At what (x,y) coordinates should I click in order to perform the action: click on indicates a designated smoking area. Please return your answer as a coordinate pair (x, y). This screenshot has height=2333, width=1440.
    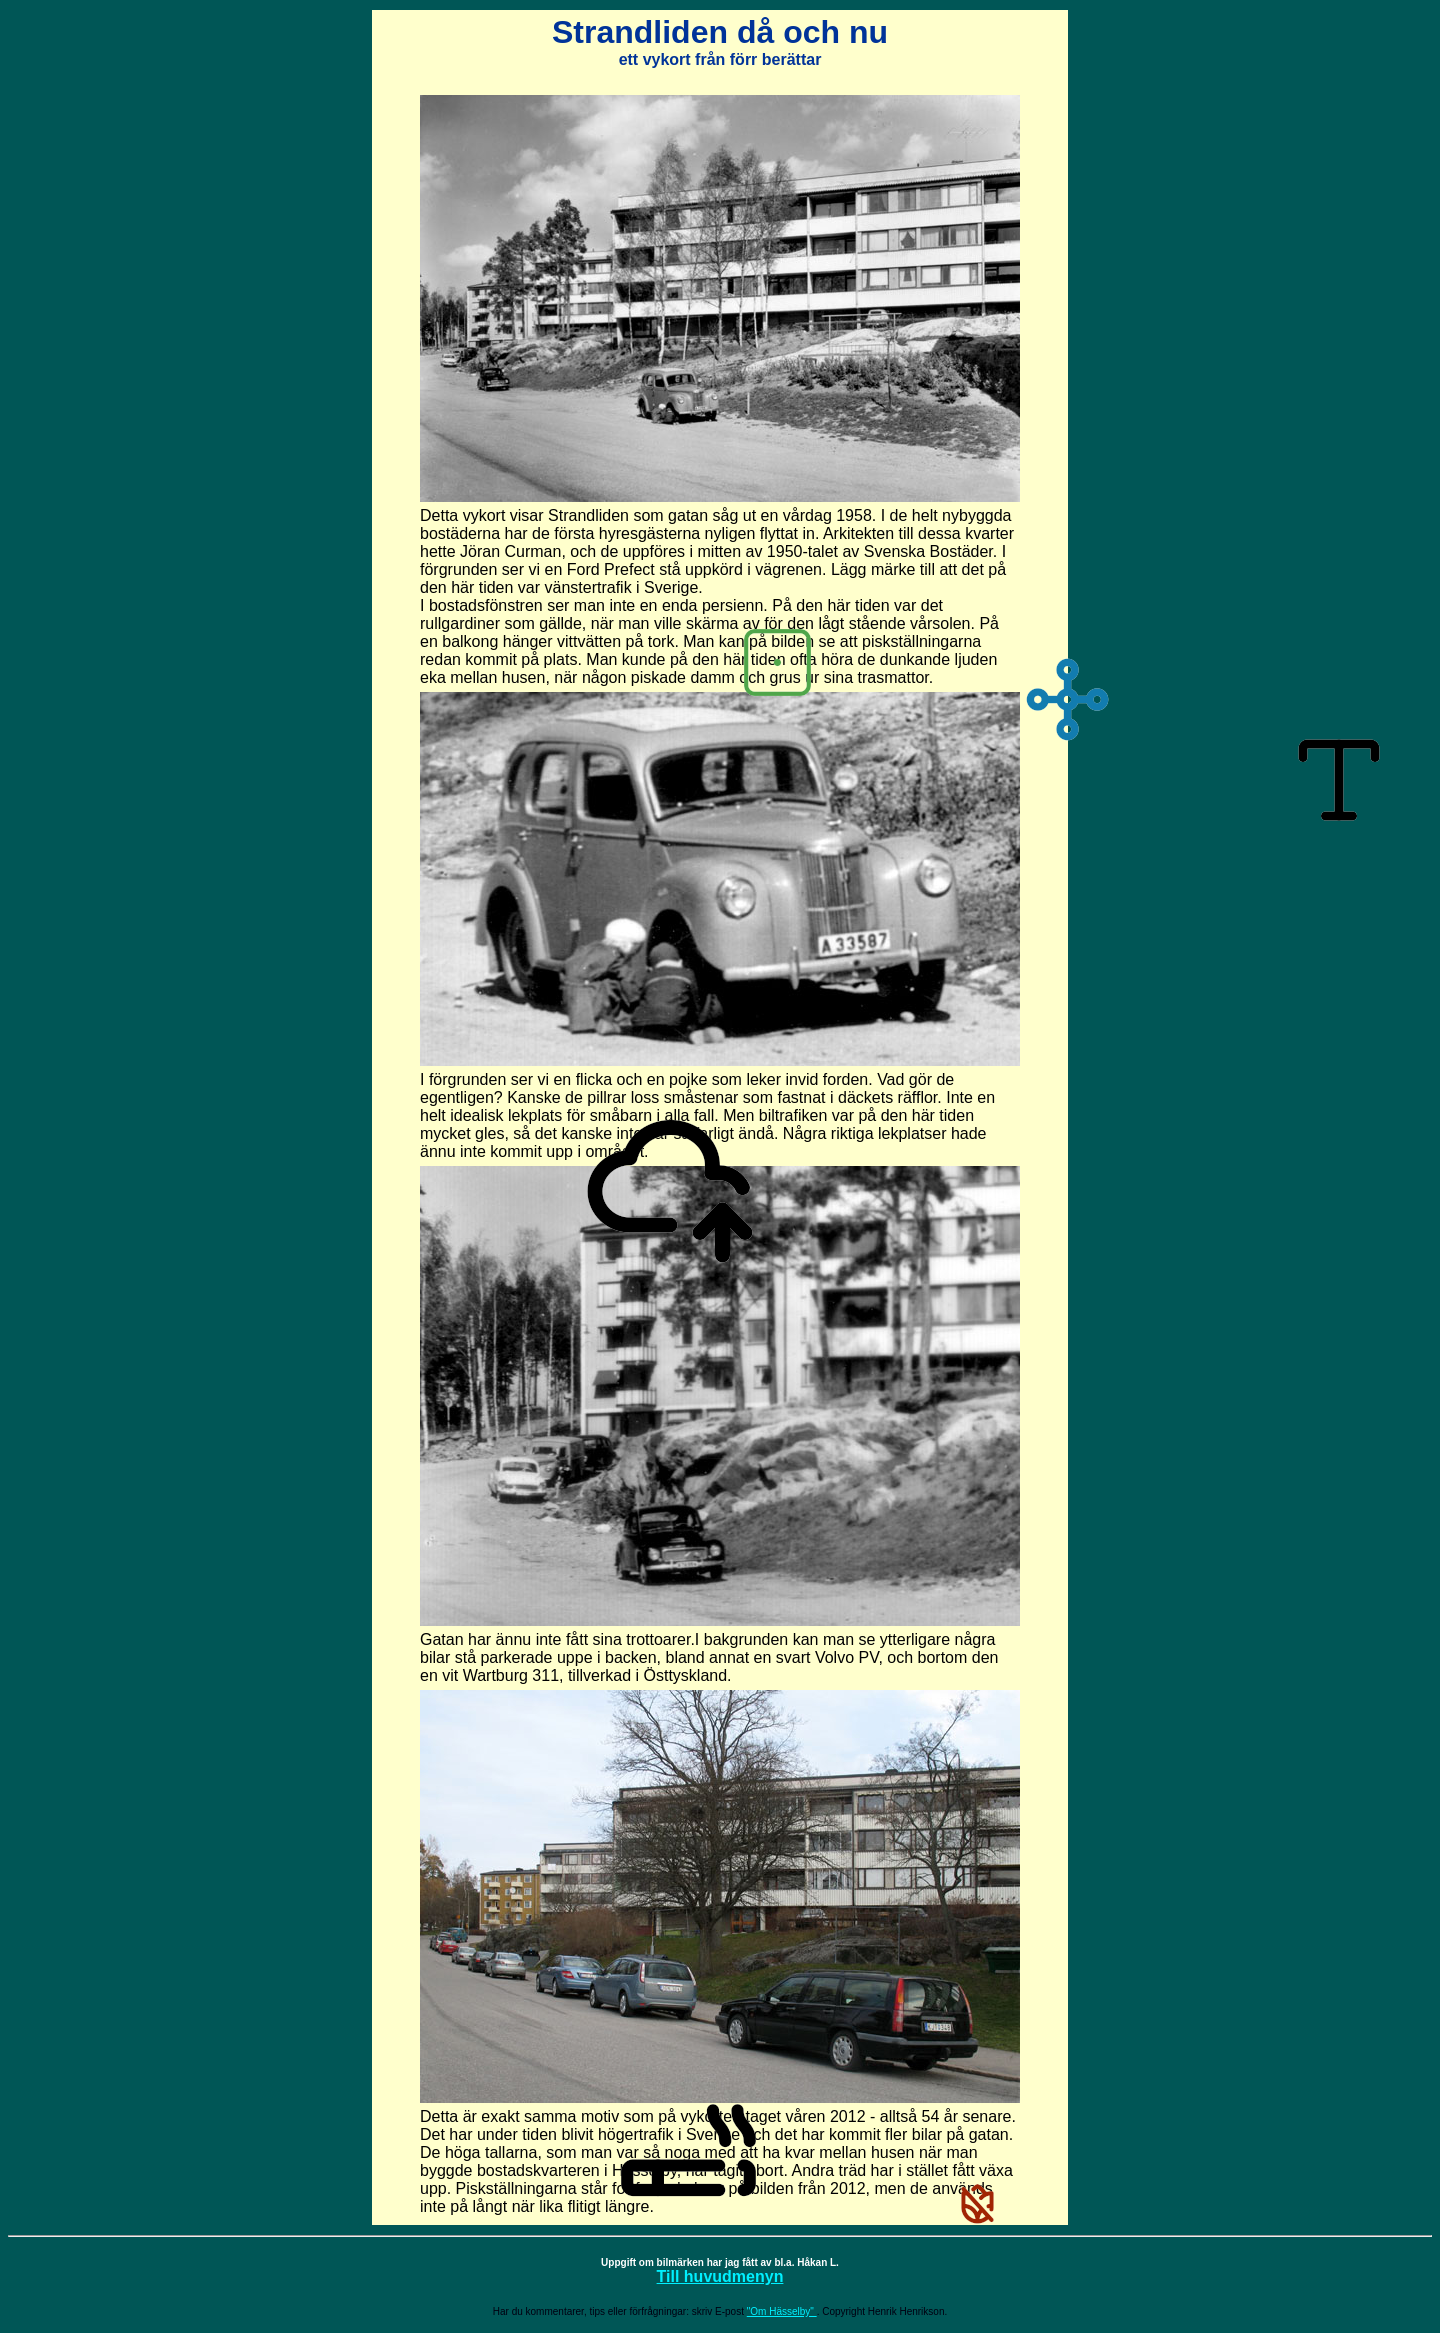
    Looking at the image, I should click on (688, 2165).